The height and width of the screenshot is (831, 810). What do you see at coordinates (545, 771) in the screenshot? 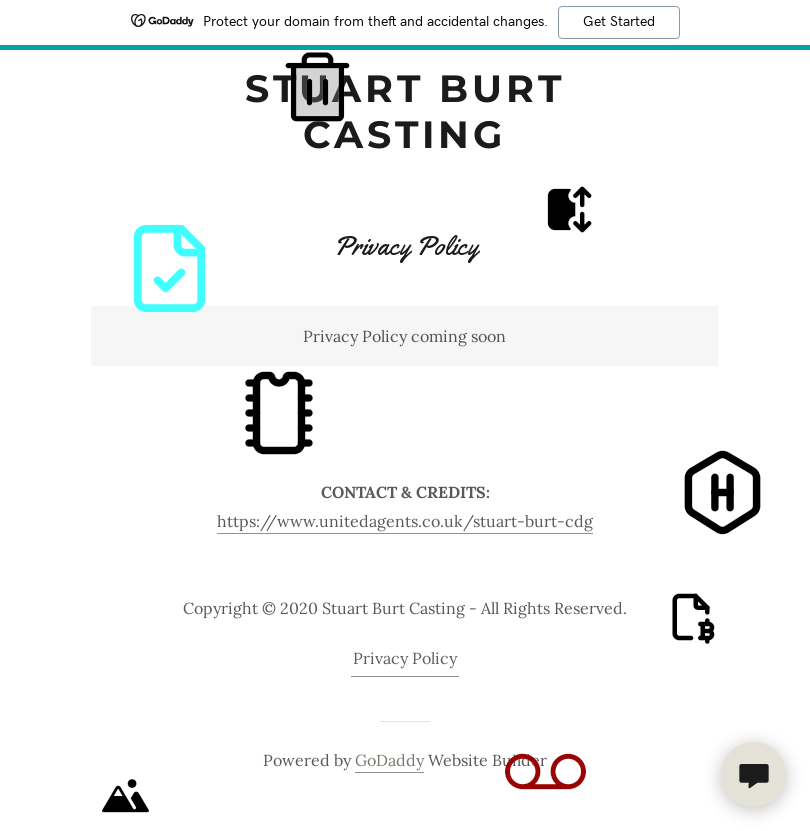
I see `access voicemail messages` at bounding box center [545, 771].